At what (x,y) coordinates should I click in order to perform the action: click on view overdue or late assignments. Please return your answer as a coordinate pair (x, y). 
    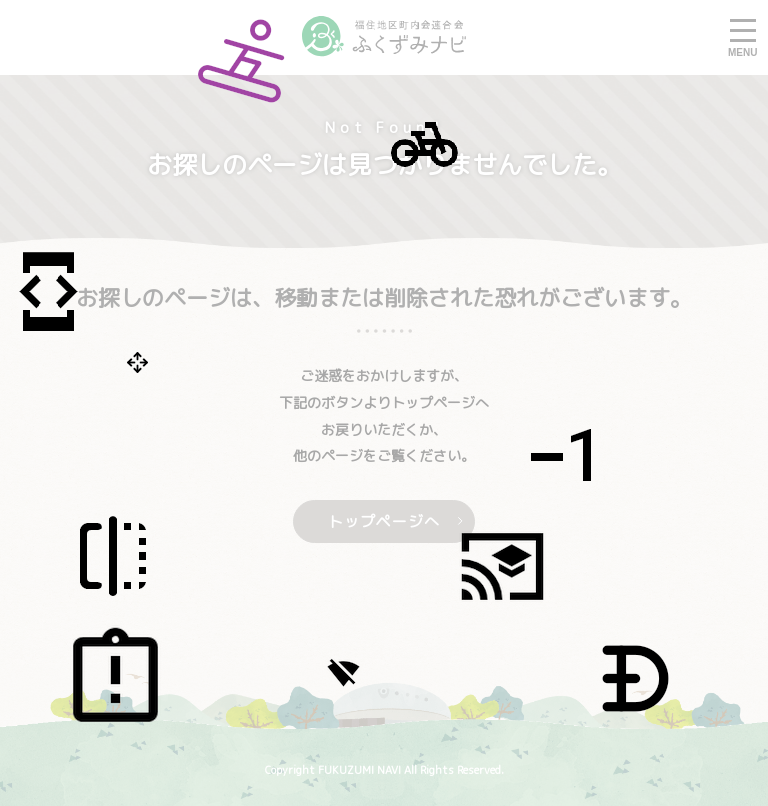
    Looking at the image, I should click on (115, 679).